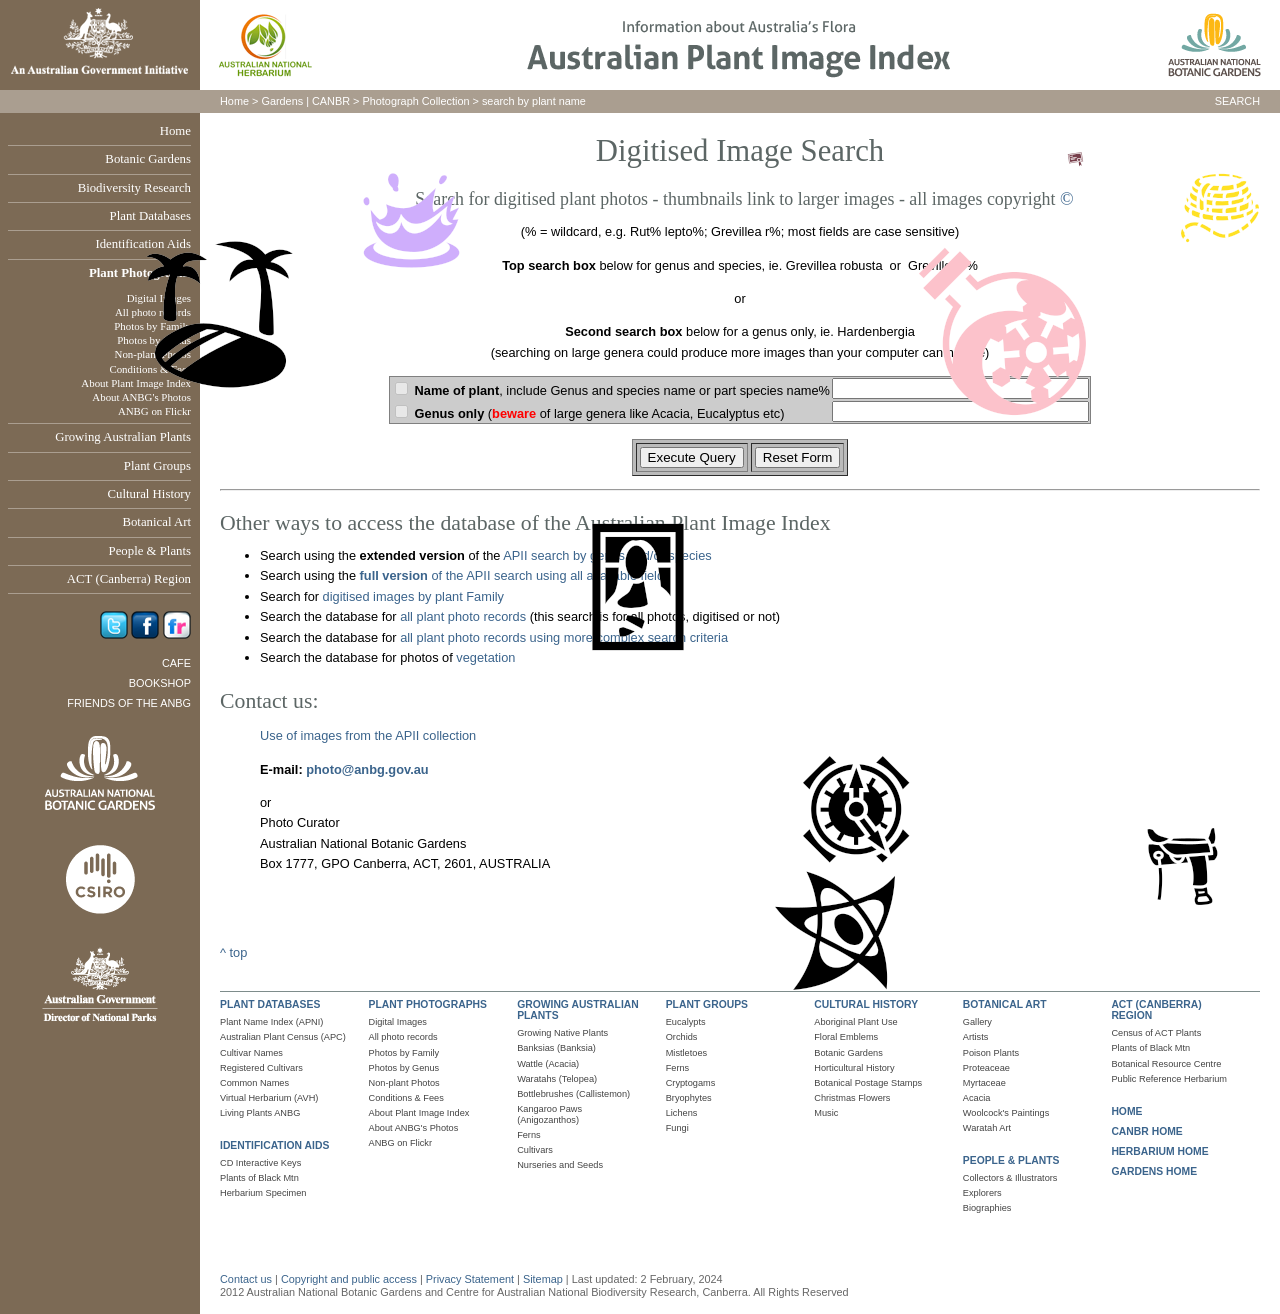 This screenshot has height=1314, width=1280. I want to click on water effect or splash animation trigger, so click(411, 220).